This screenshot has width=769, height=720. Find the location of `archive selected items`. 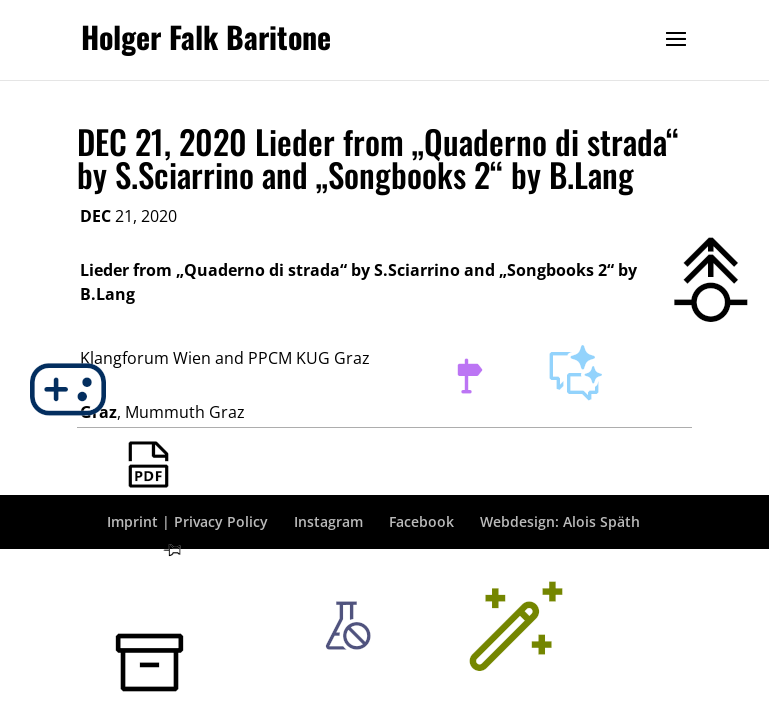

archive selected items is located at coordinates (149, 662).